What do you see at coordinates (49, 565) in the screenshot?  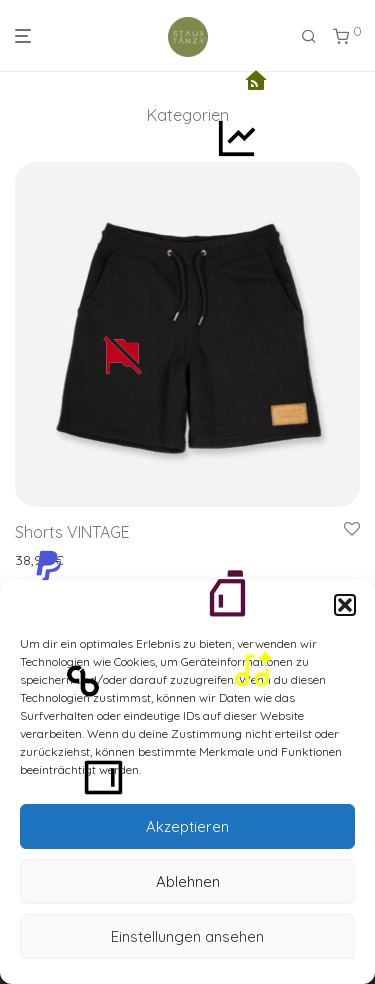 I see `pay with PayPal` at bounding box center [49, 565].